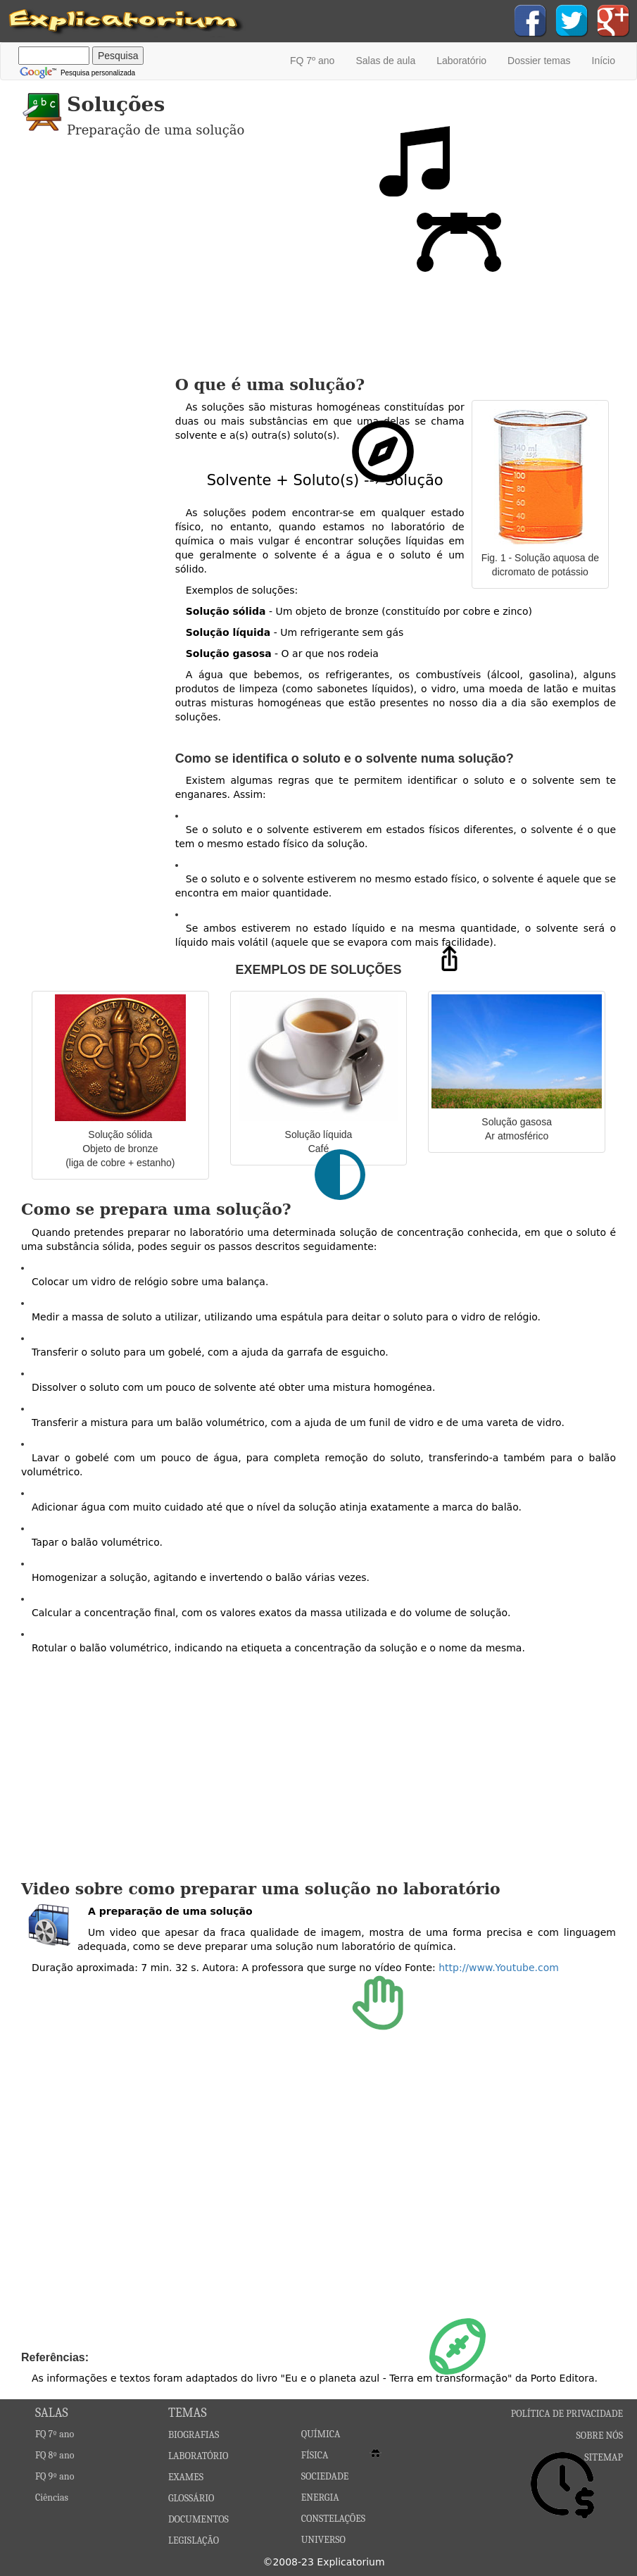  I want to click on enable incognito or private browsing mode, so click(375, 2453).